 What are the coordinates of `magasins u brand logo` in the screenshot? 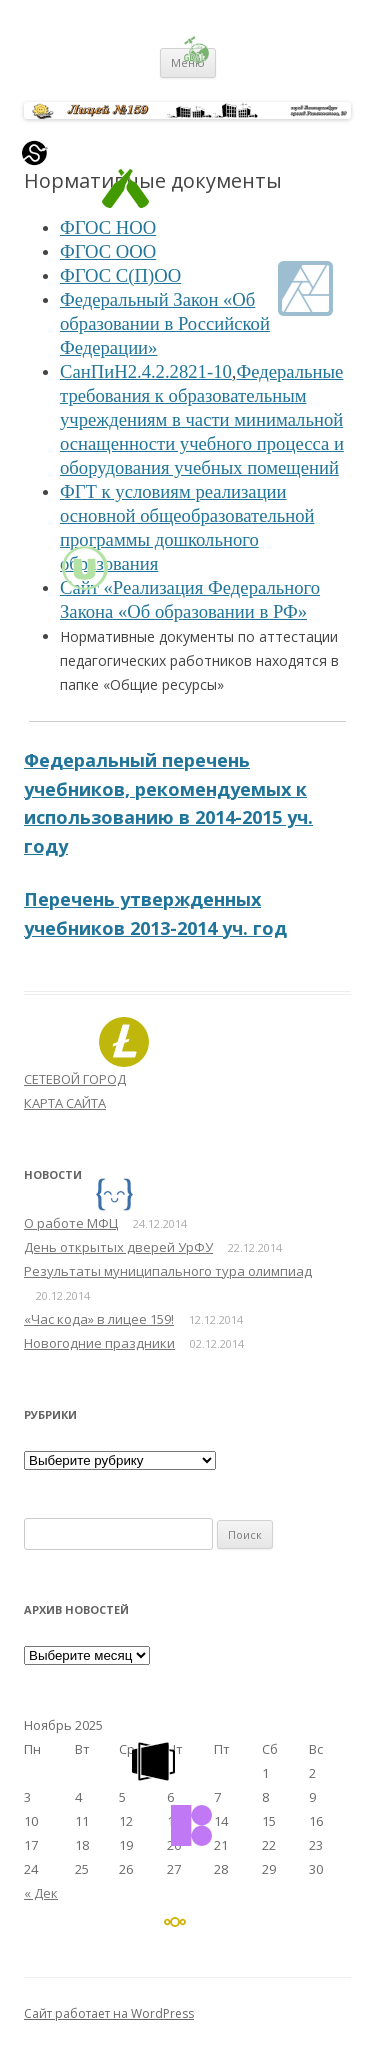 It's located at (85, 568).